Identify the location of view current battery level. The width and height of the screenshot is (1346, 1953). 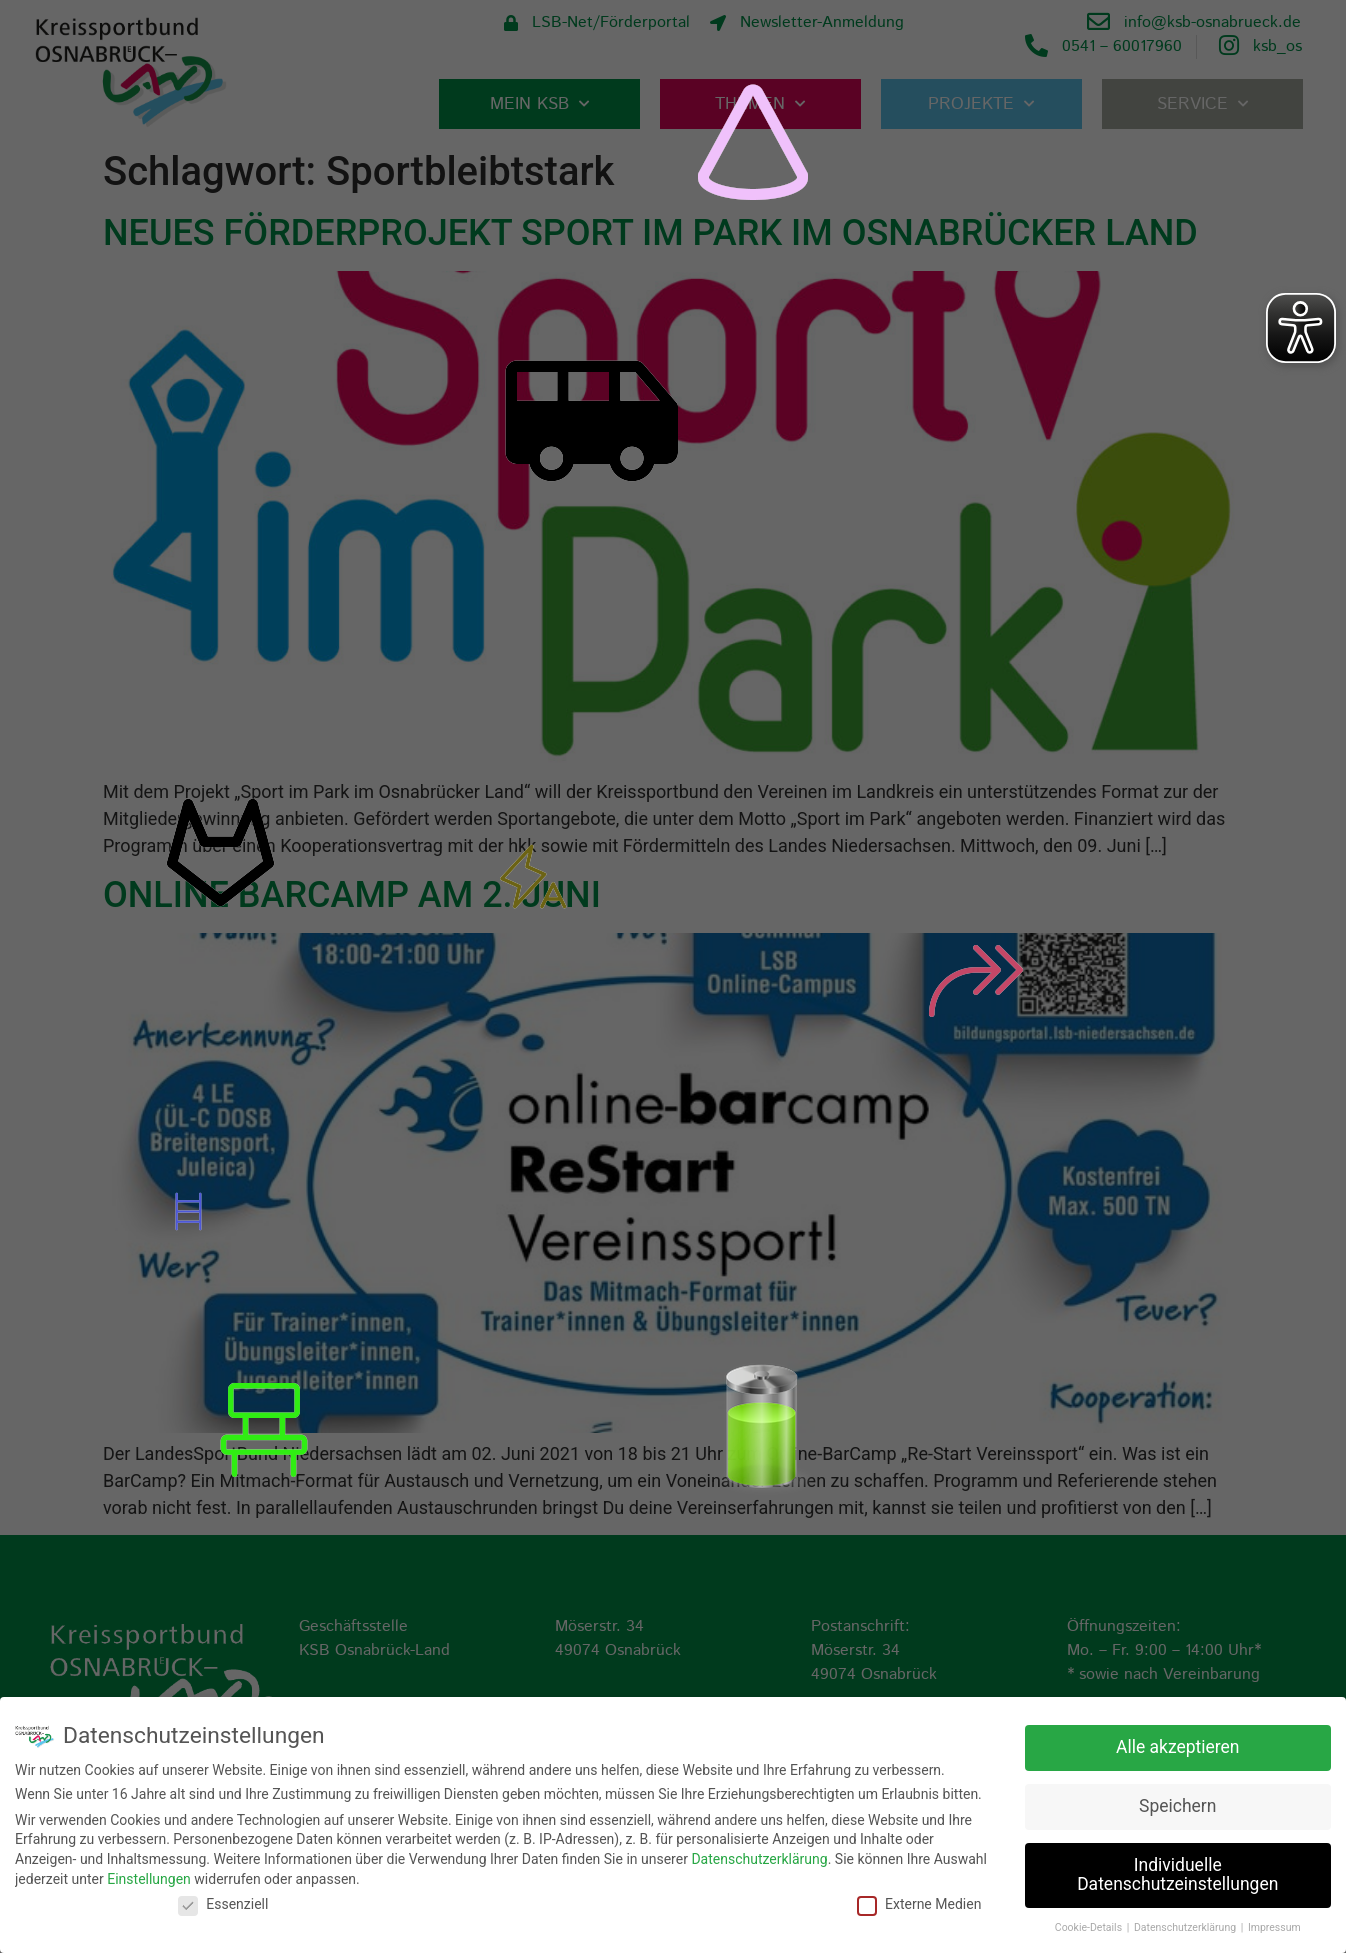
(762, 1426).